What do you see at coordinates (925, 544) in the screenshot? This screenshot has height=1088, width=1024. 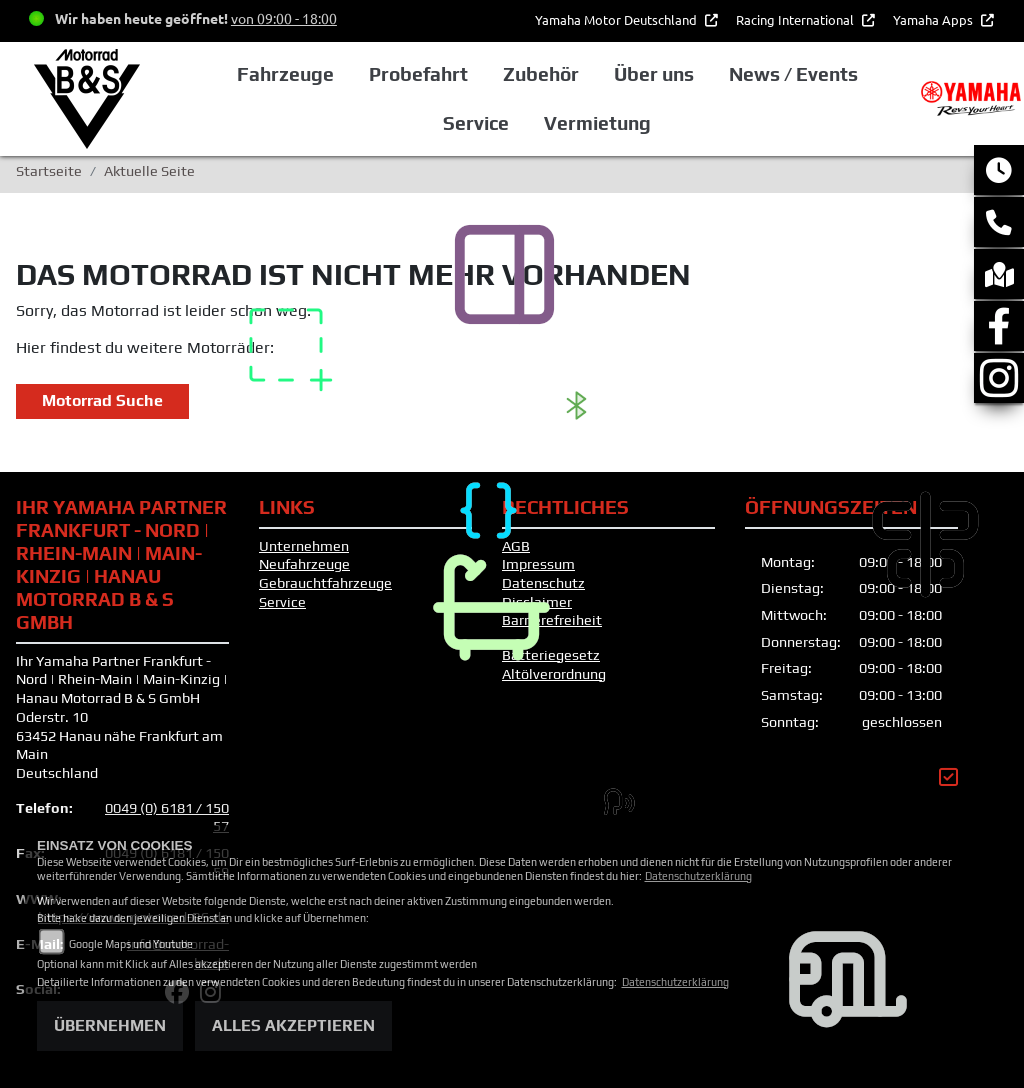 I see `align objects to vertical center` at bounding box center [925, 544].